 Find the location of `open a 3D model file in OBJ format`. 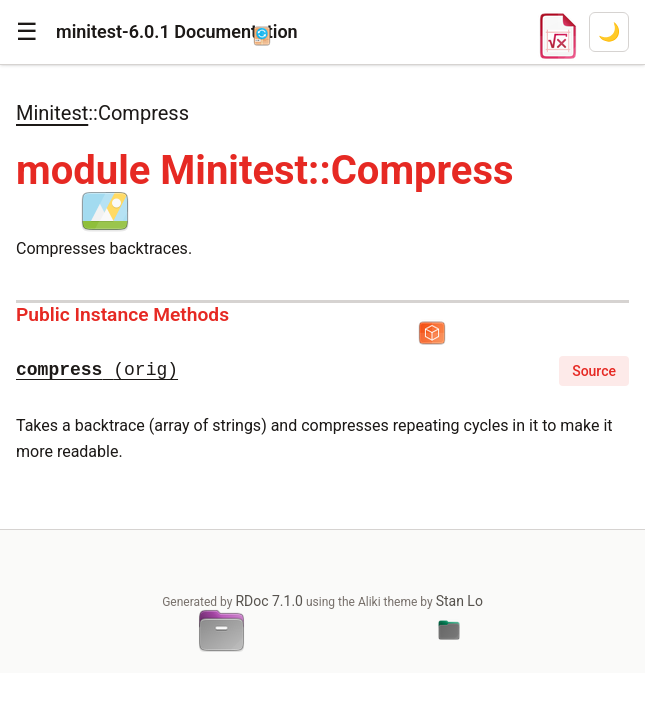

open a 3D model file in OBJ format is located at coordinates (432, 332).